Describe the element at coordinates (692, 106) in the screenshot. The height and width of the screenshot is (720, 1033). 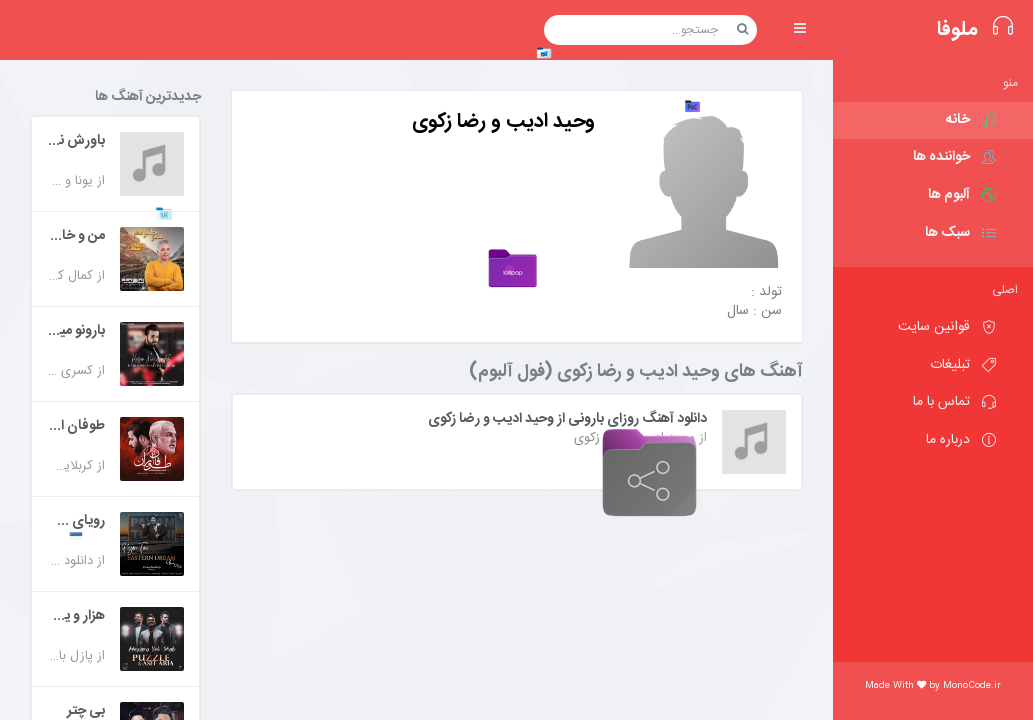
I see `open folder containing adobe photoshop classic files` at that location.